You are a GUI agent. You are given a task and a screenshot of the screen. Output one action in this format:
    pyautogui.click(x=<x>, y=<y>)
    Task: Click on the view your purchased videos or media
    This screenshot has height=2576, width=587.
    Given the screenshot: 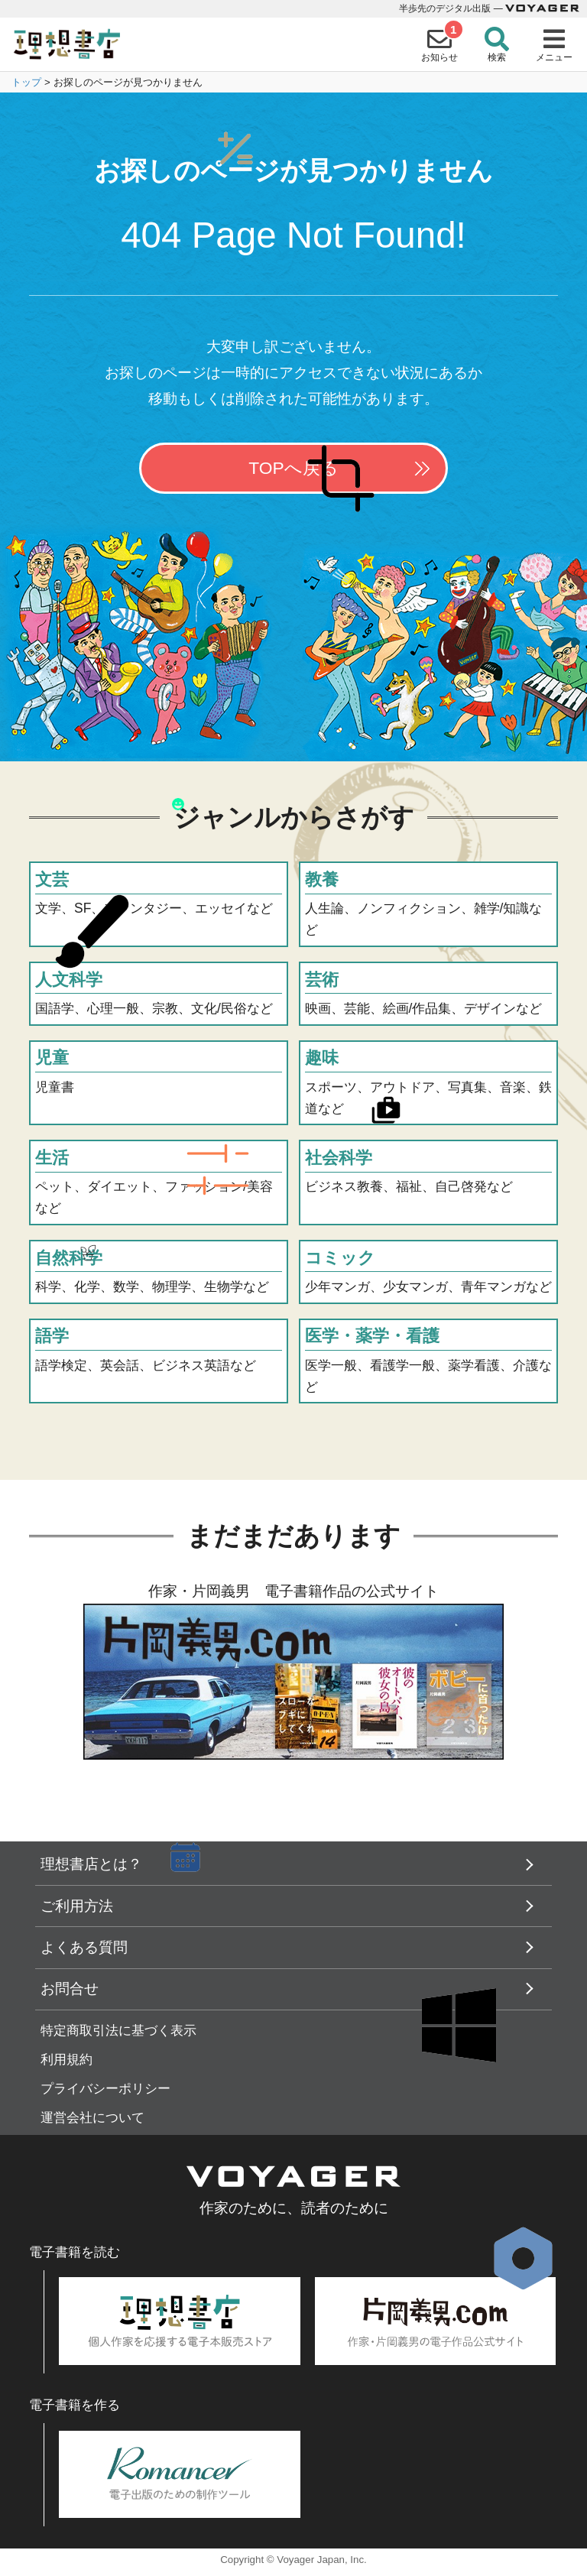 What is the action you would take?
    pyautogui.click(x=386, y=1111)
    